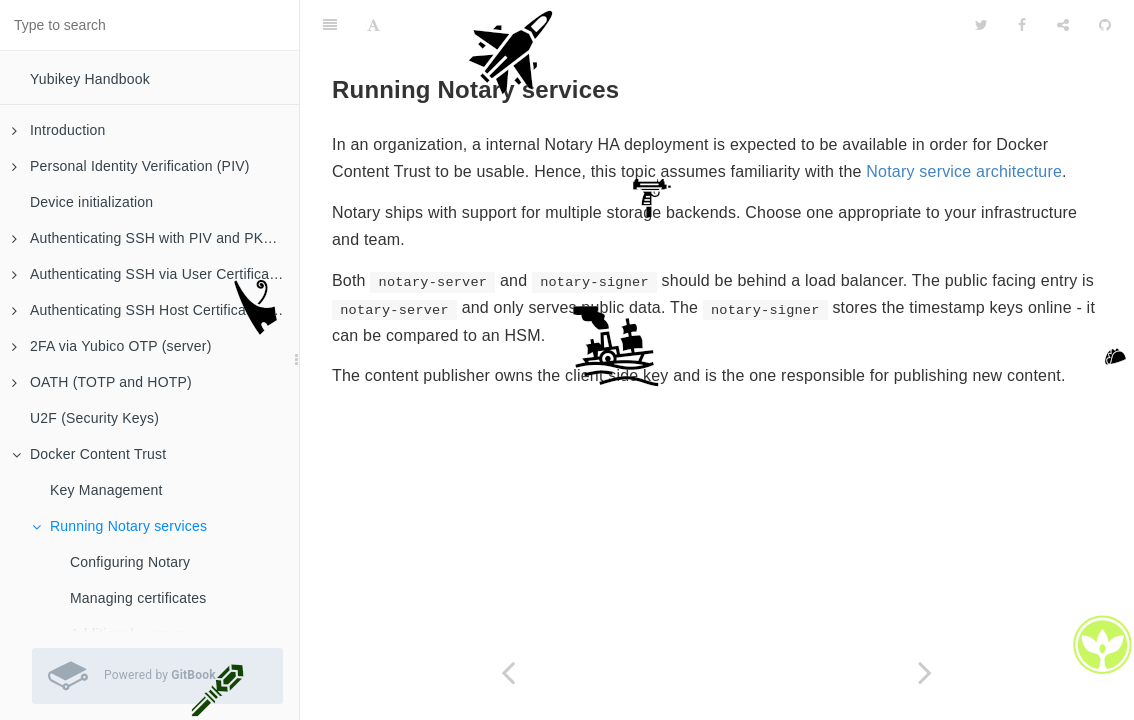  What do you see at coordinates (652, 198) in the screenshot?
I see `select uzi weapon in game inventory` at bounding box center [652, 198].